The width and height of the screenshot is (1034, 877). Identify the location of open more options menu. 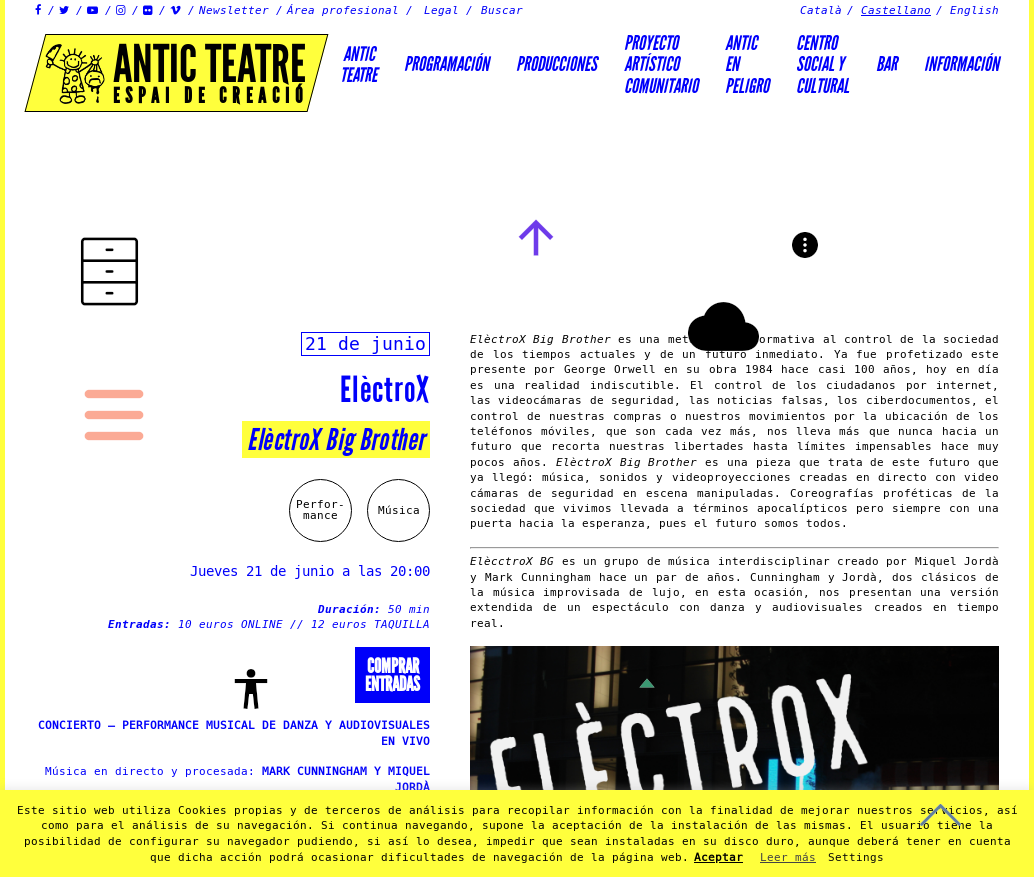
(805, 245).